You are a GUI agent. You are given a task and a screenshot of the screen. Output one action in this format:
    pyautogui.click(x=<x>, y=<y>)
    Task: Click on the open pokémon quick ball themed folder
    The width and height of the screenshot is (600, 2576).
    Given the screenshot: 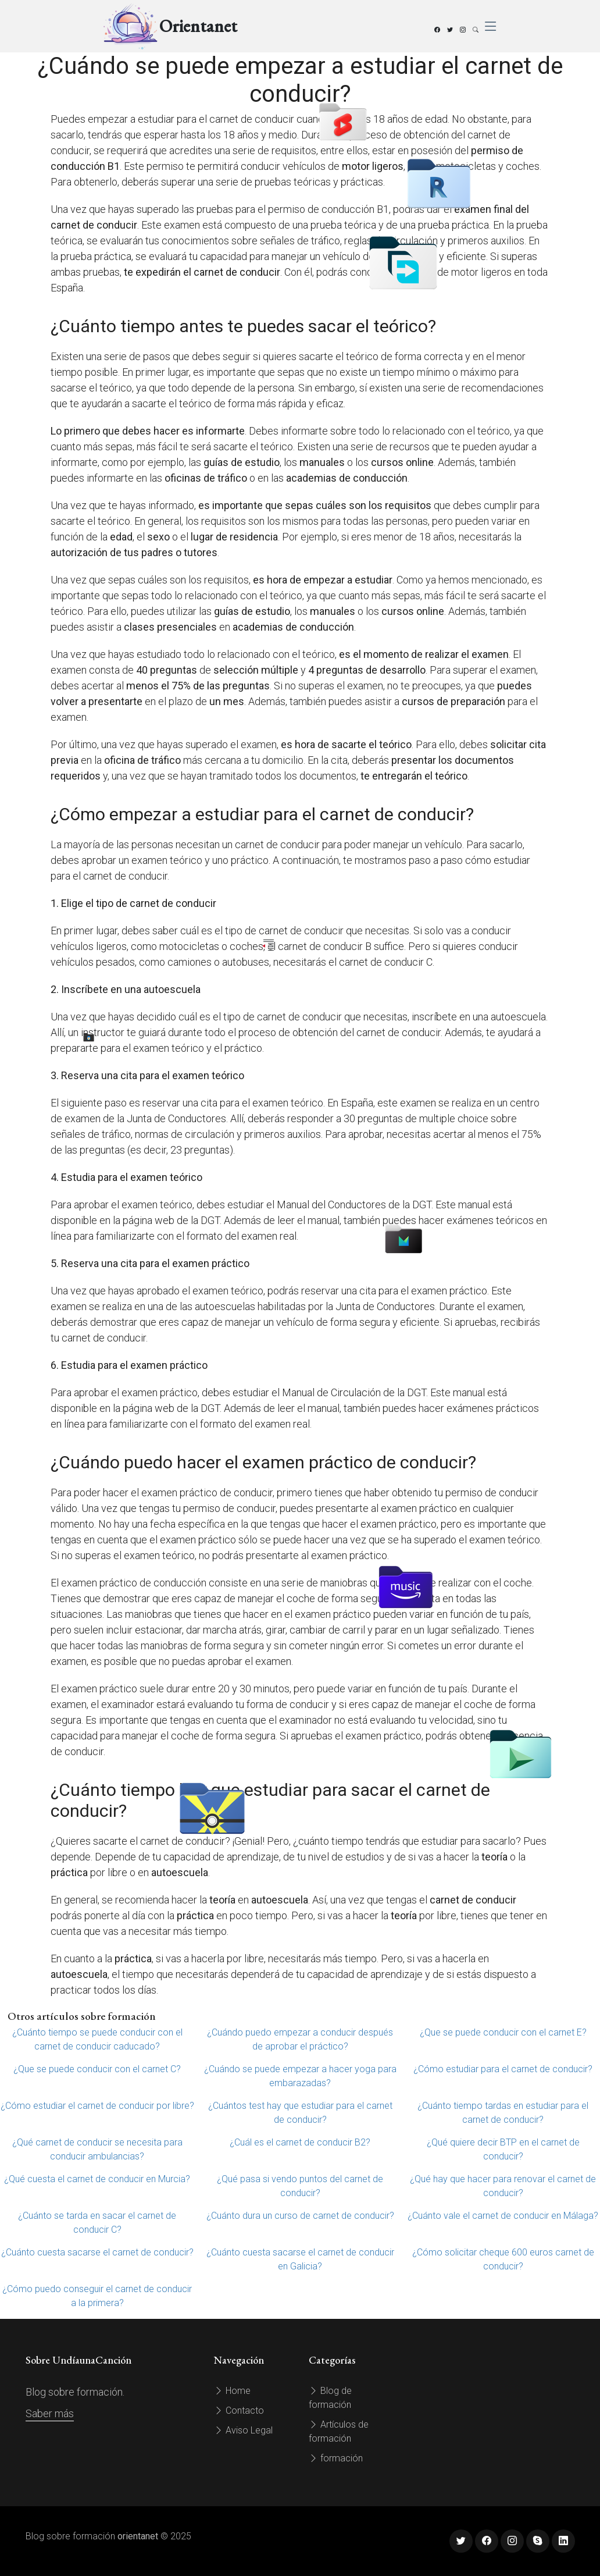 What is the action you would take?
    pyautogui.click(x=212, y=1810)
    